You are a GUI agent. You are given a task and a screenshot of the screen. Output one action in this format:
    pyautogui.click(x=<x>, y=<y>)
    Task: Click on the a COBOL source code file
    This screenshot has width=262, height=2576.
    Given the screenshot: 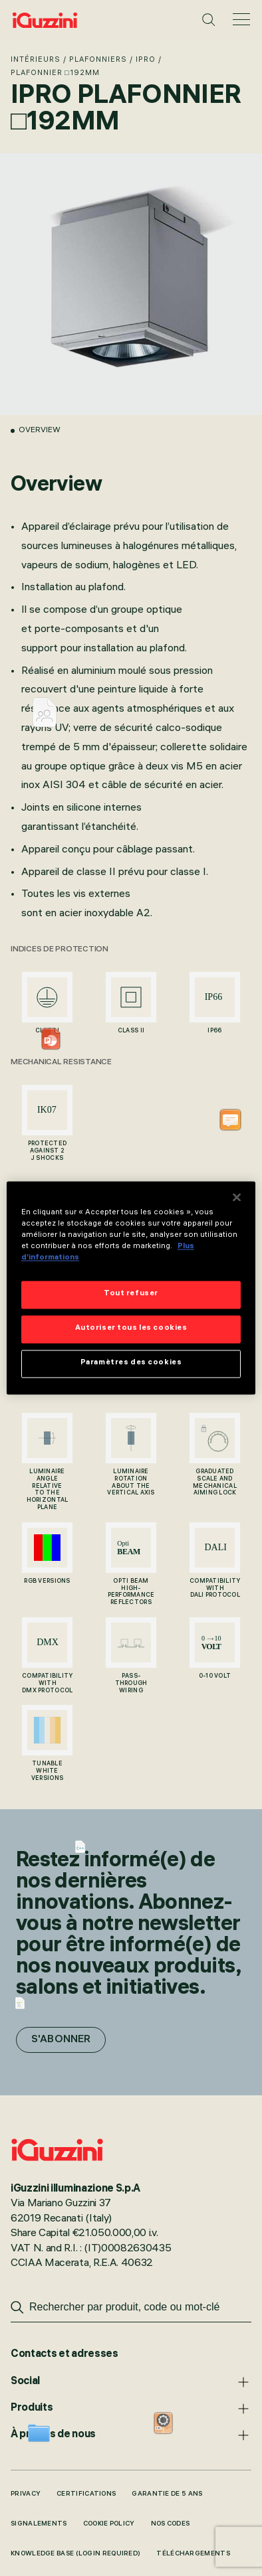 What is the action you would take?
    pyautogui.click(x=20, y=2003)
    